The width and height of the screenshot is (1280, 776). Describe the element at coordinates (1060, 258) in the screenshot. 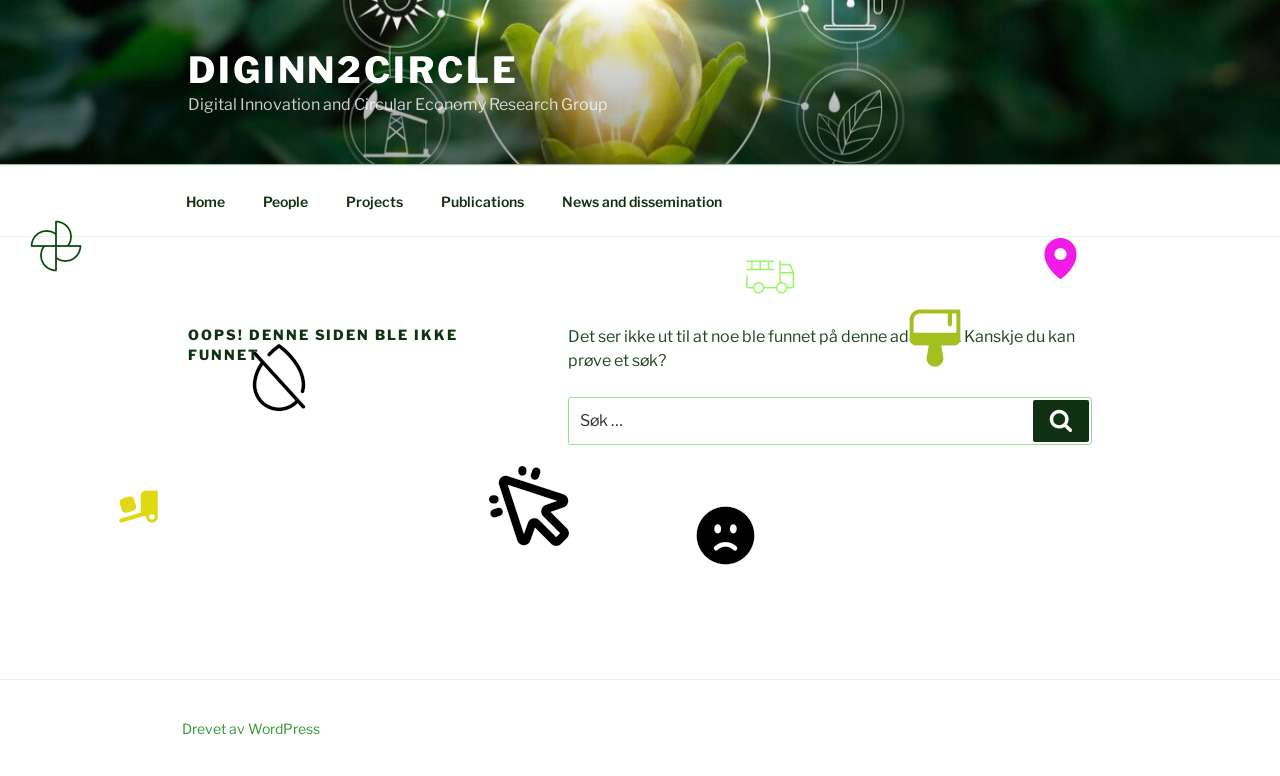

I see `view location on map` at that location.